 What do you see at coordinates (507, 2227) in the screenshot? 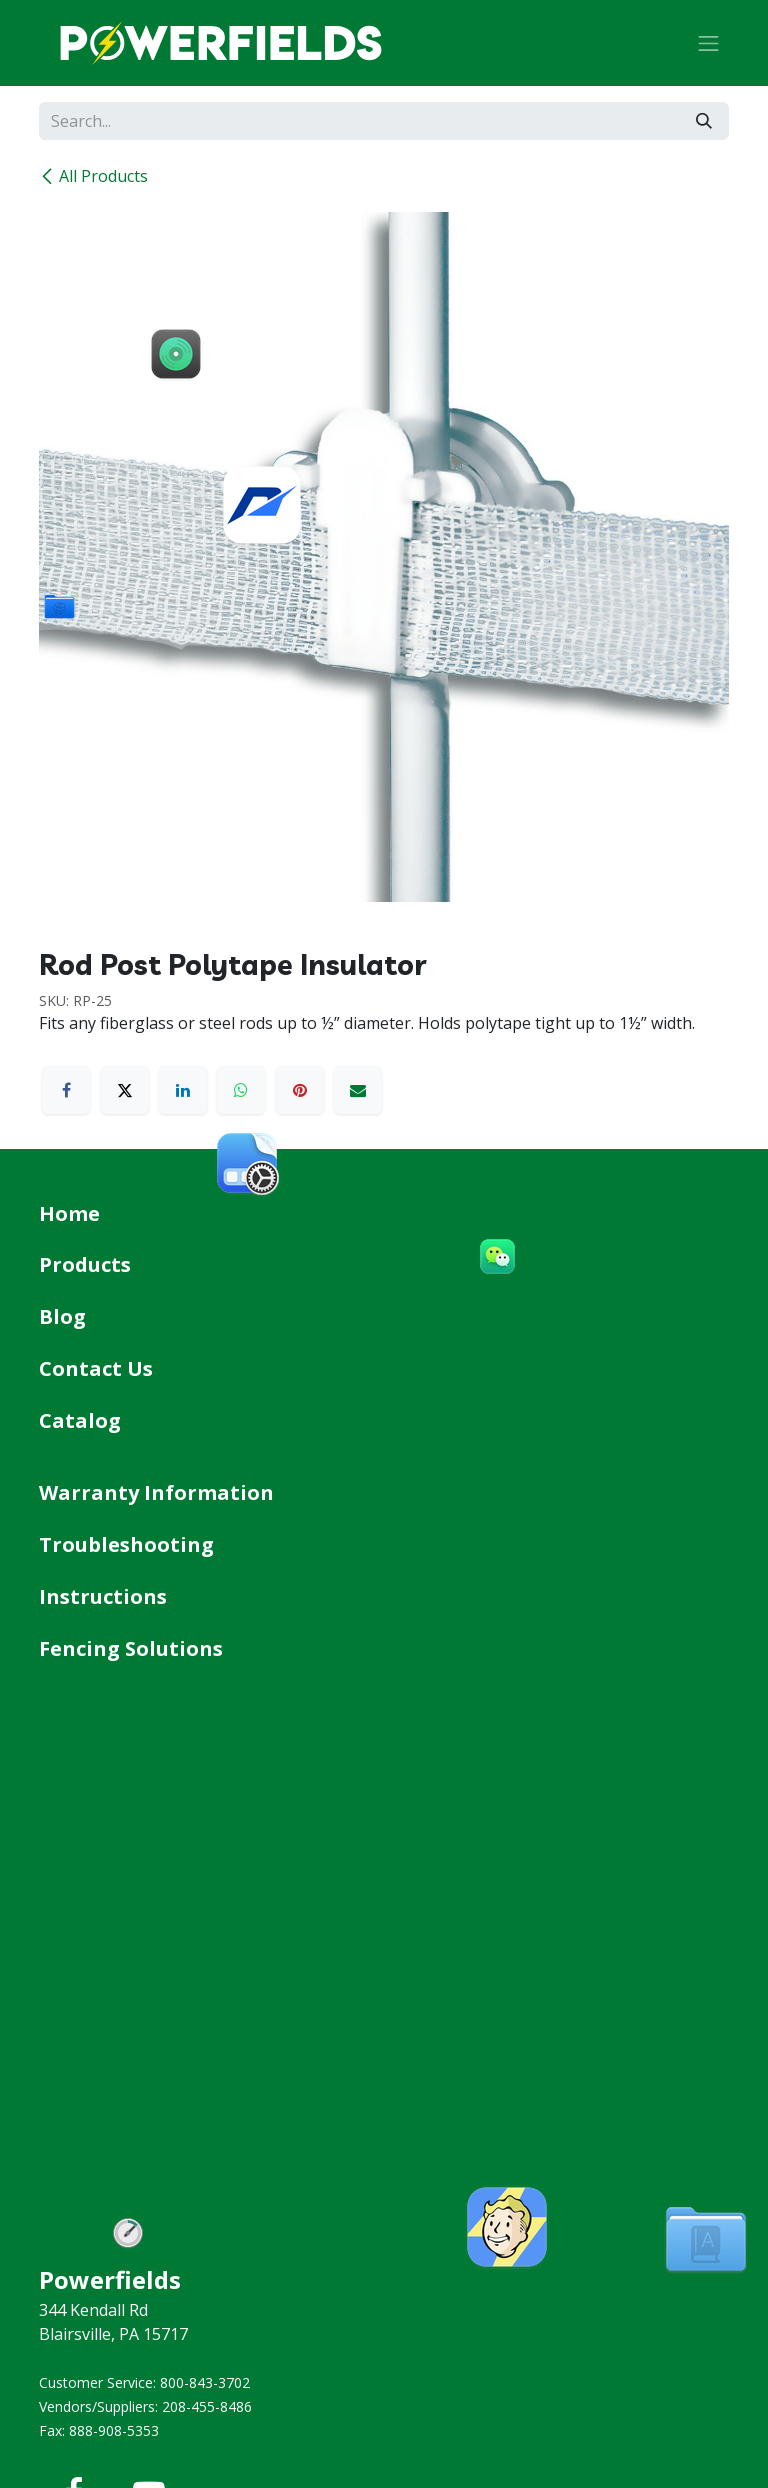
I see `launch Fallout 4 game` at bounding box center [507, 2227].